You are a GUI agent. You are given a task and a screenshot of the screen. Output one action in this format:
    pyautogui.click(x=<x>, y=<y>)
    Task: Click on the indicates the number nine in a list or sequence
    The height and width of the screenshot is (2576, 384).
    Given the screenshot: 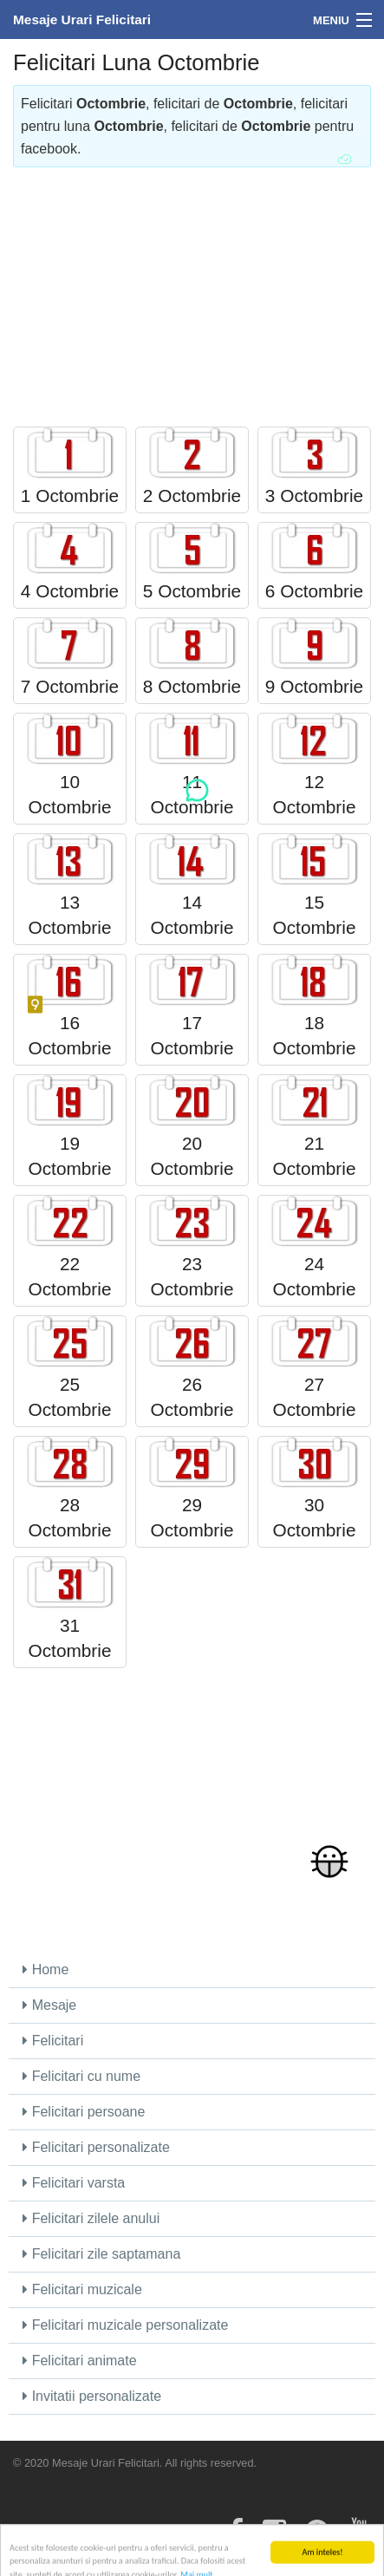 What is the action you would take?
    pyautogui.click(x=35, y=1004)
    